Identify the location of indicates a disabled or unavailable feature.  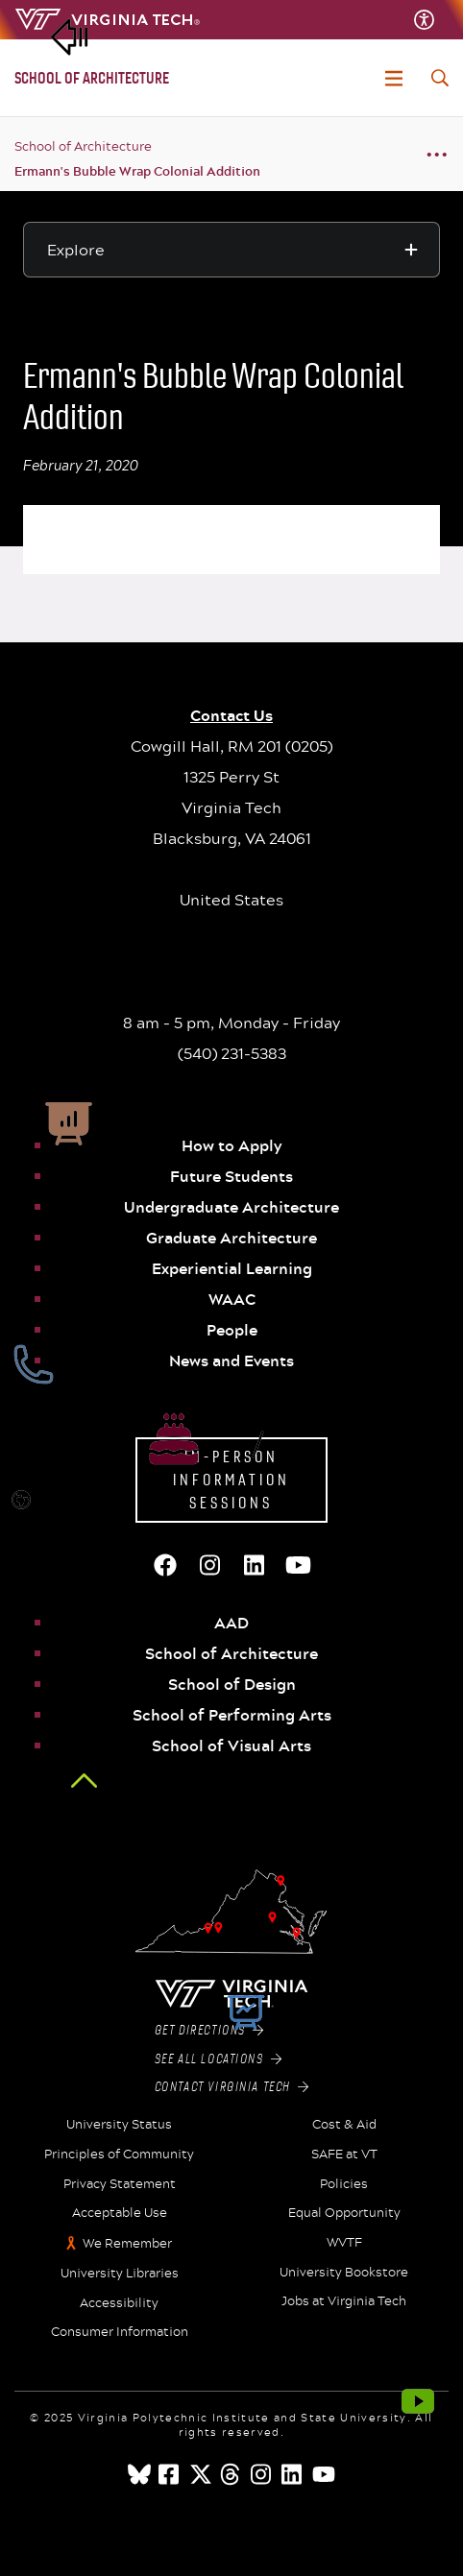
(257, 1444).